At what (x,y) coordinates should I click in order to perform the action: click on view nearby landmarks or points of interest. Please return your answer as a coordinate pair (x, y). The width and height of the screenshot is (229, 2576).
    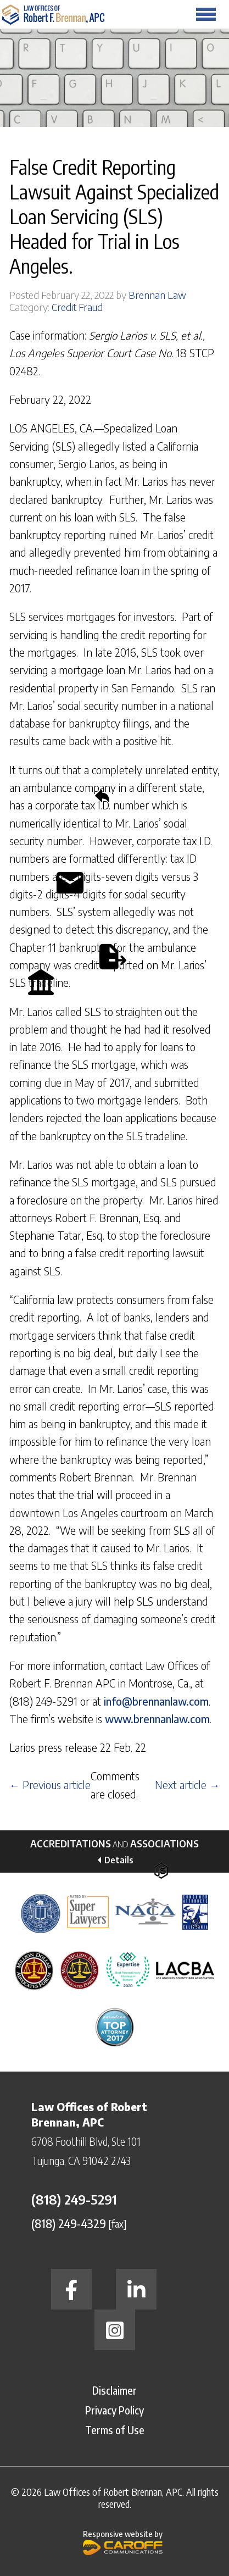
    Looking at the image, I should click on (41, 982).